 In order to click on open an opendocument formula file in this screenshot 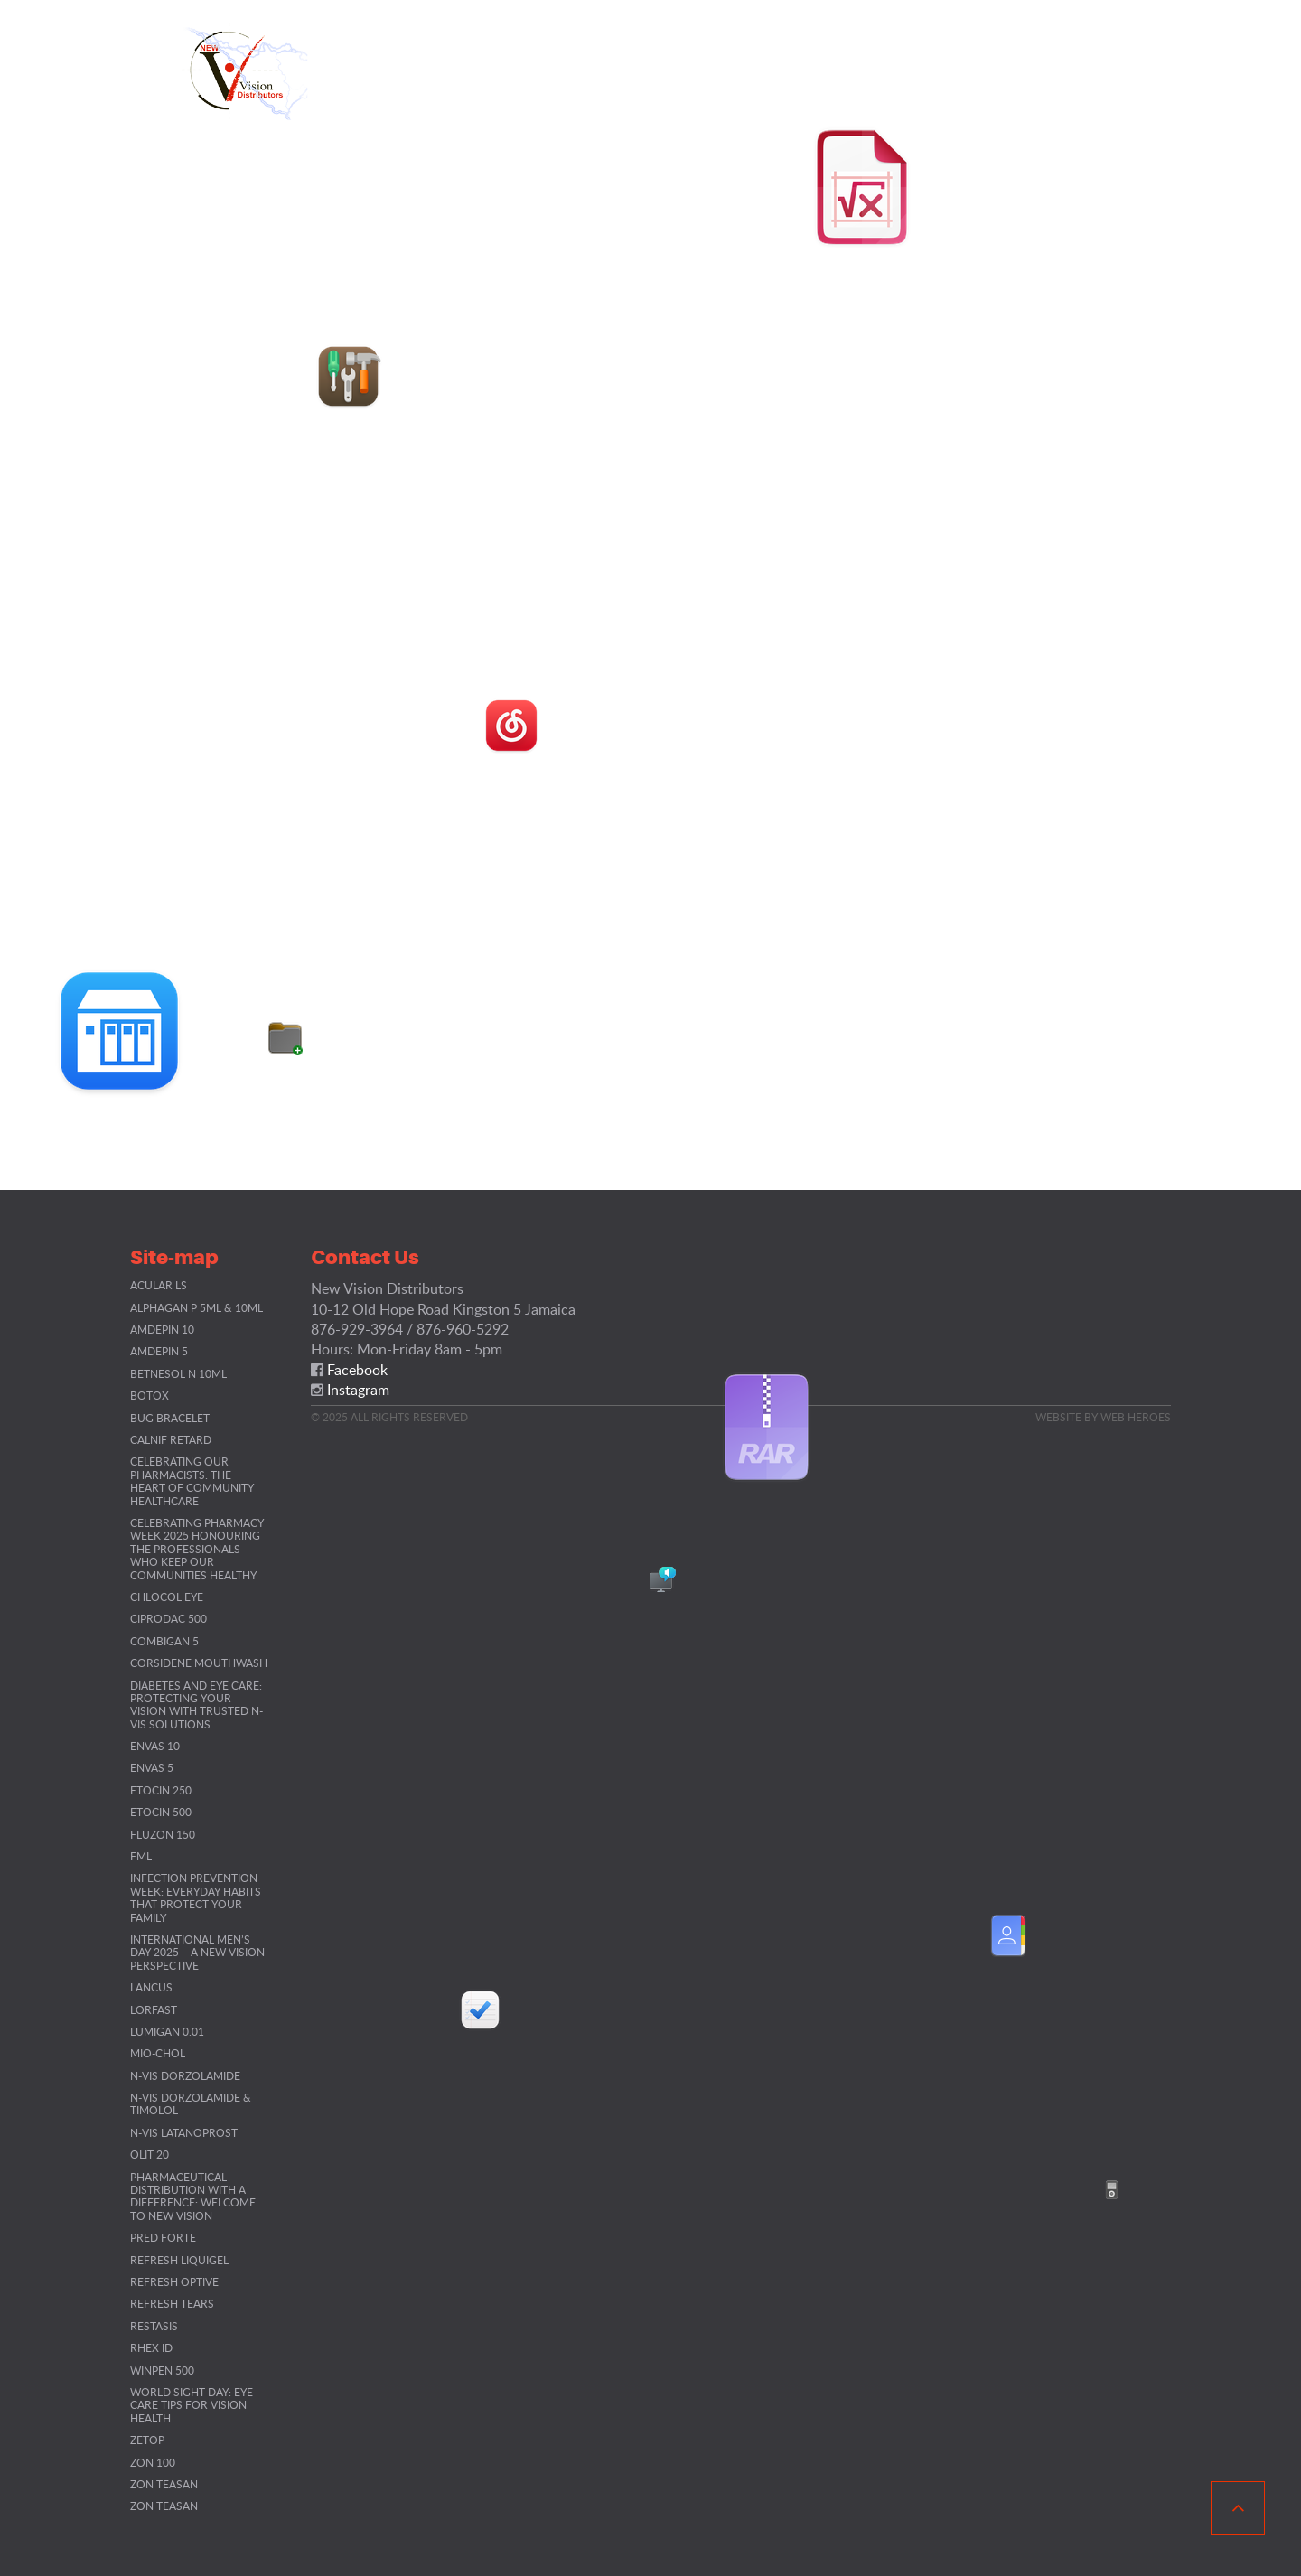, I will do `click(862, 187)`.